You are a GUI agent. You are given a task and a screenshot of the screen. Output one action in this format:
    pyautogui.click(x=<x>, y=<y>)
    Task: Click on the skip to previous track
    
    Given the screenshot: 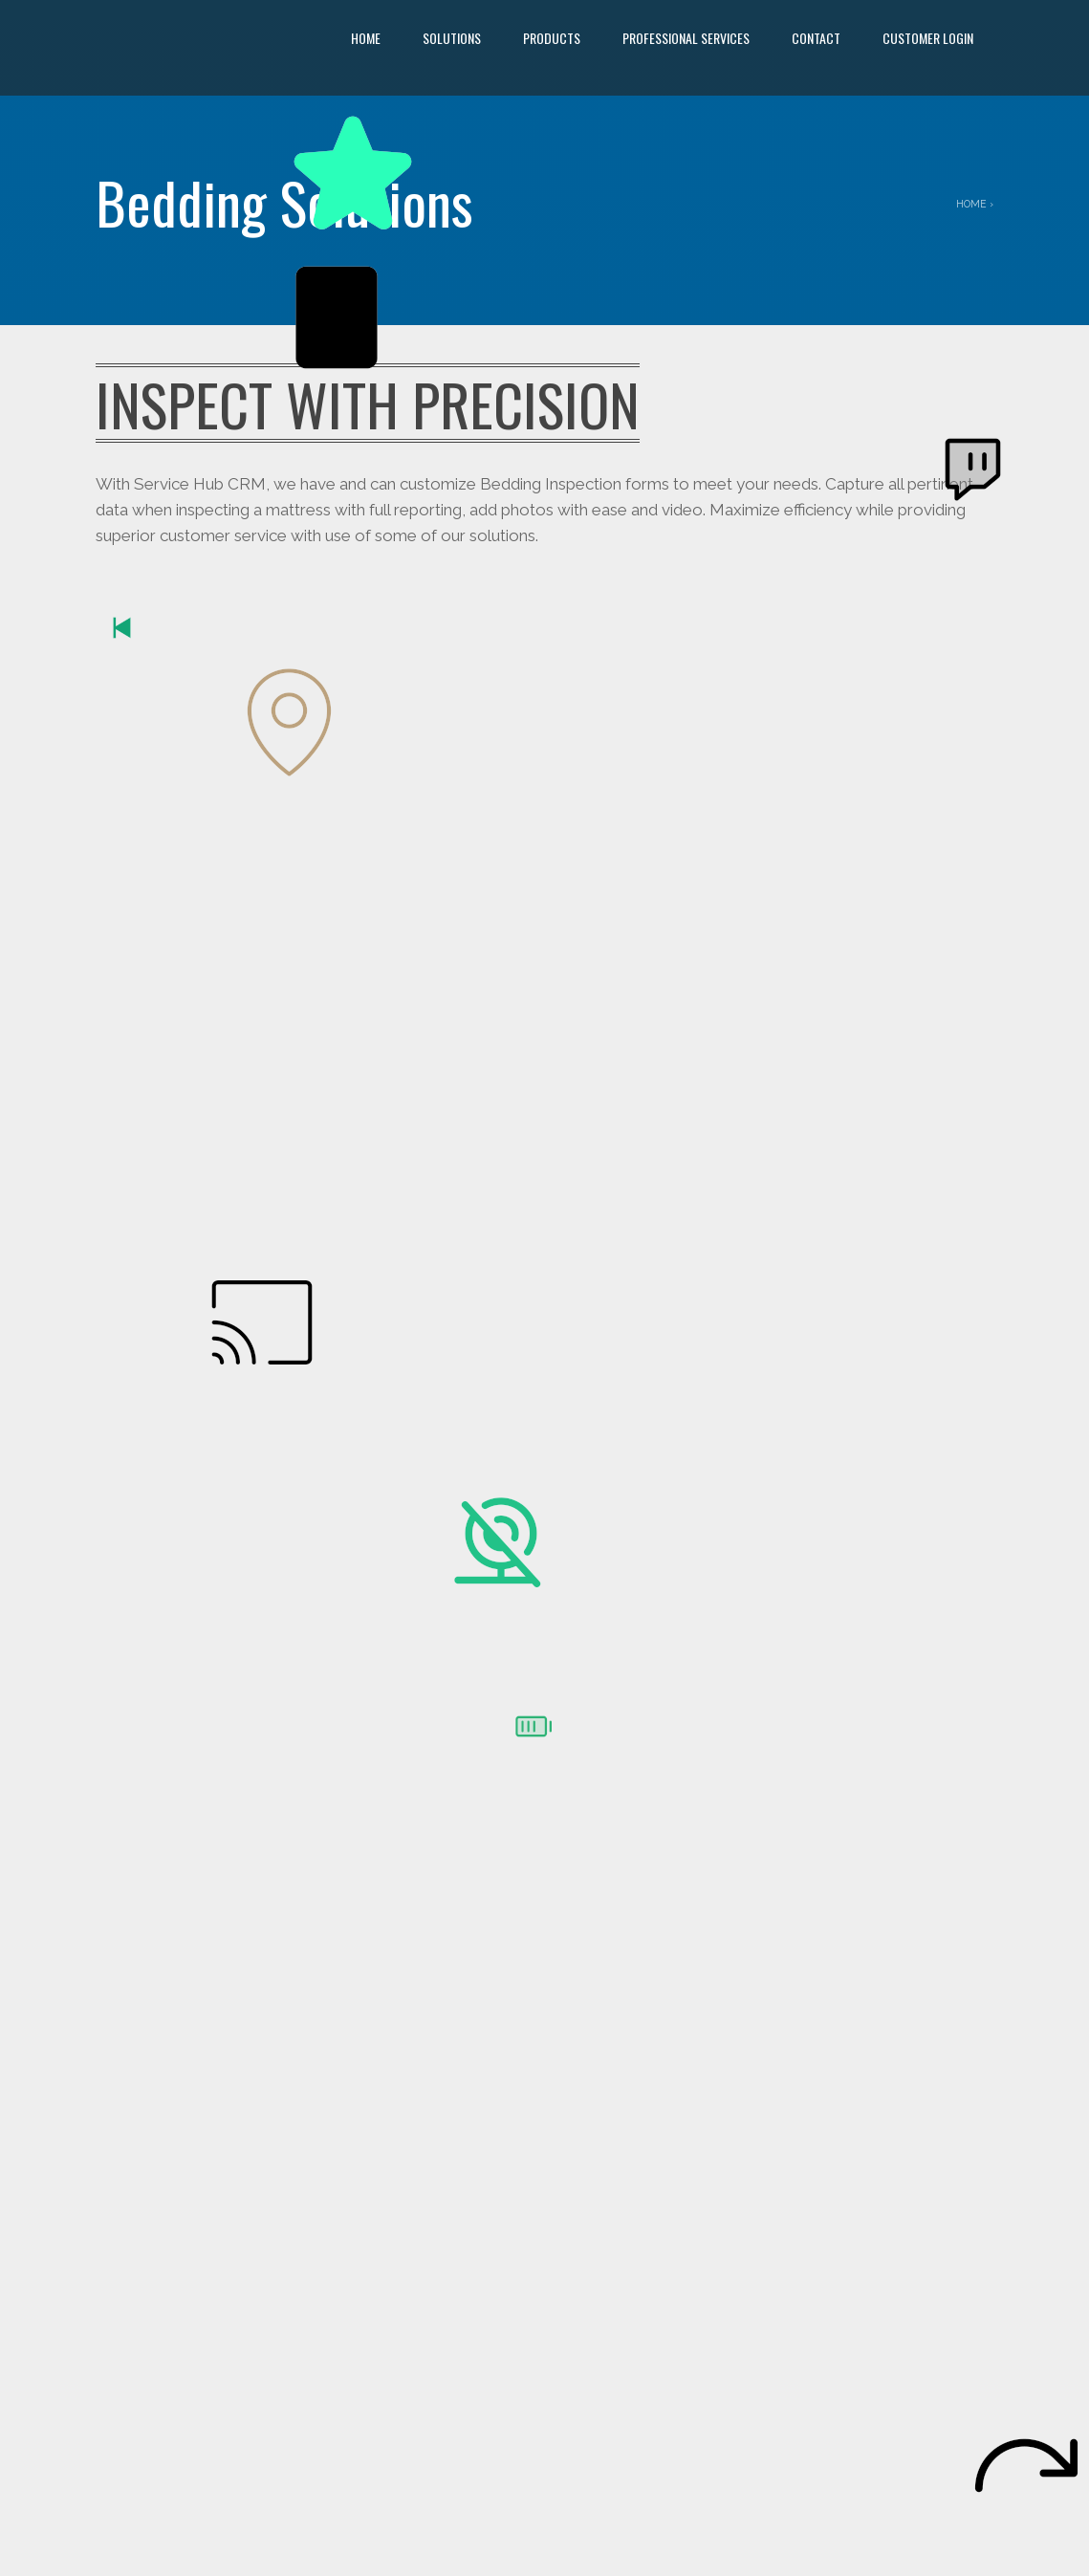 What is the action you would take?
    pyautogui.click(x=121, y=627)
    